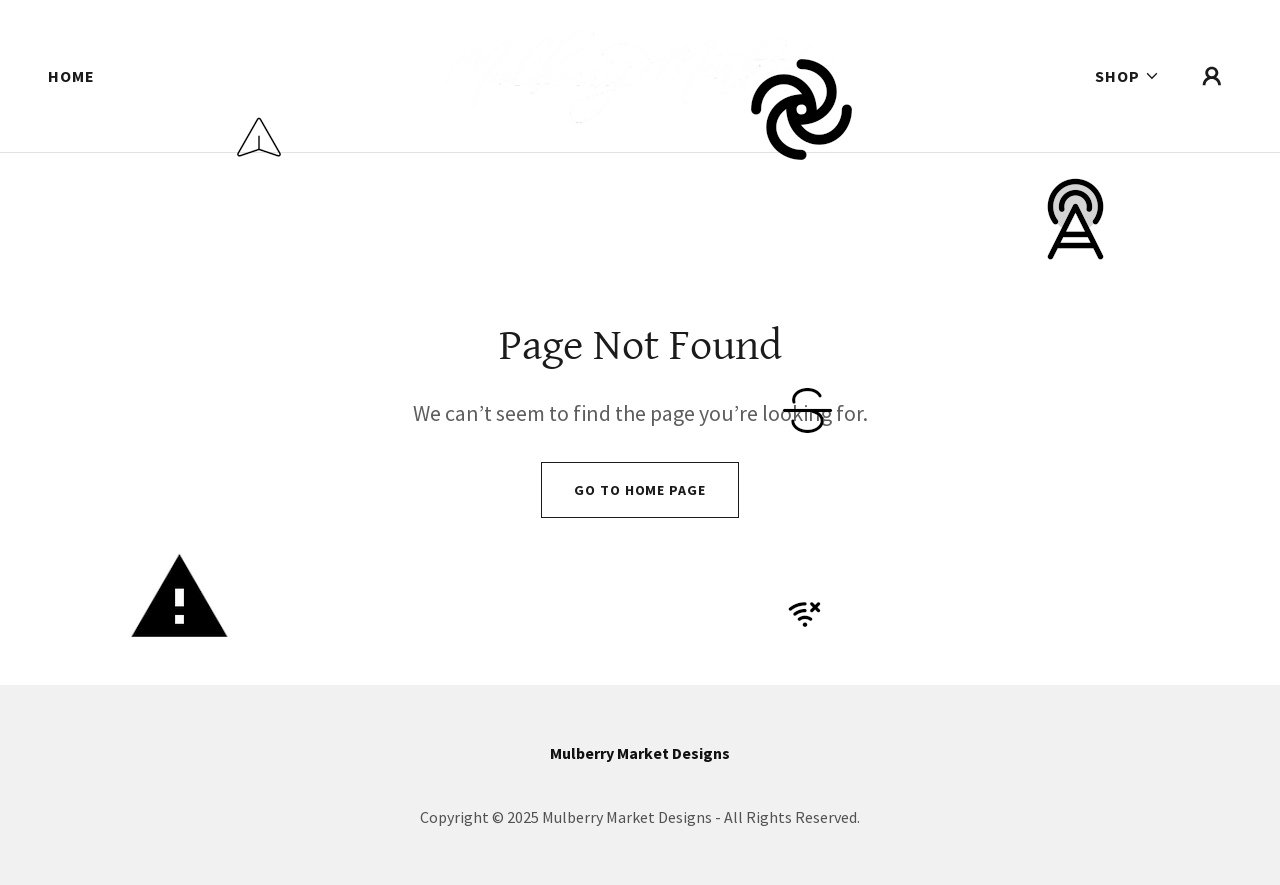 The width and height of the screenshot is (1280, 885). What do you see at coordinates (1075, 220) in the screenshot?
I see `indicates cellular network signal strength` at bounding box center [1075, 220].